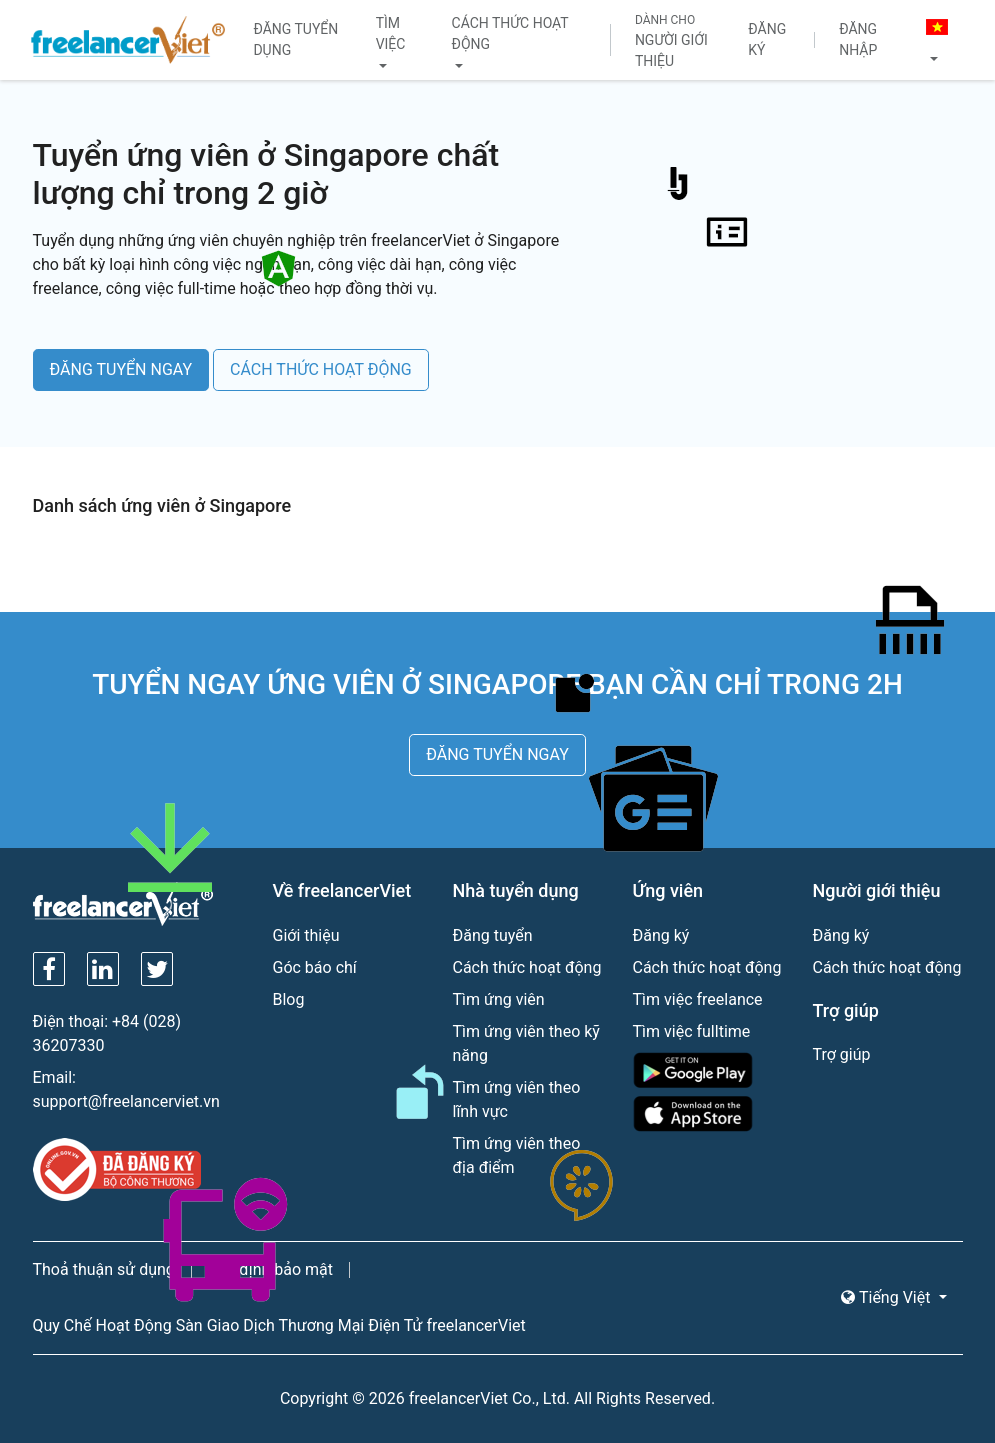 The width and height of the screenshot is (995, 1443). What do you see at coordinates (573, 693) in the screenshot?
I see `indicates new notifications or unread alerts` at bounding box center [573, 693].